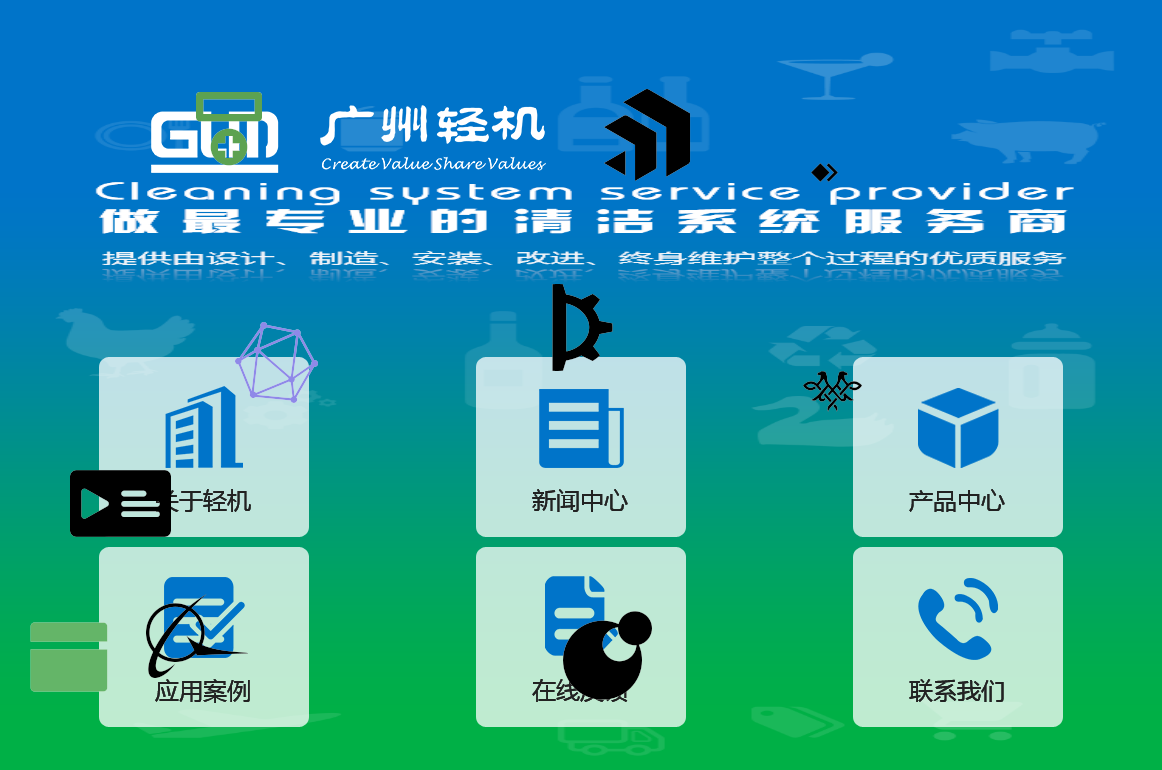  I want to click on moonrepo logo, so click(607, 655).